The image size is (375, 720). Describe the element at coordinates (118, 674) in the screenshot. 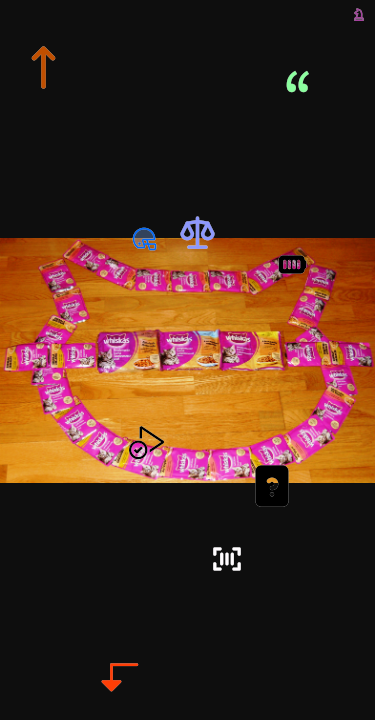

I see `go back and down in navigation` at that location.